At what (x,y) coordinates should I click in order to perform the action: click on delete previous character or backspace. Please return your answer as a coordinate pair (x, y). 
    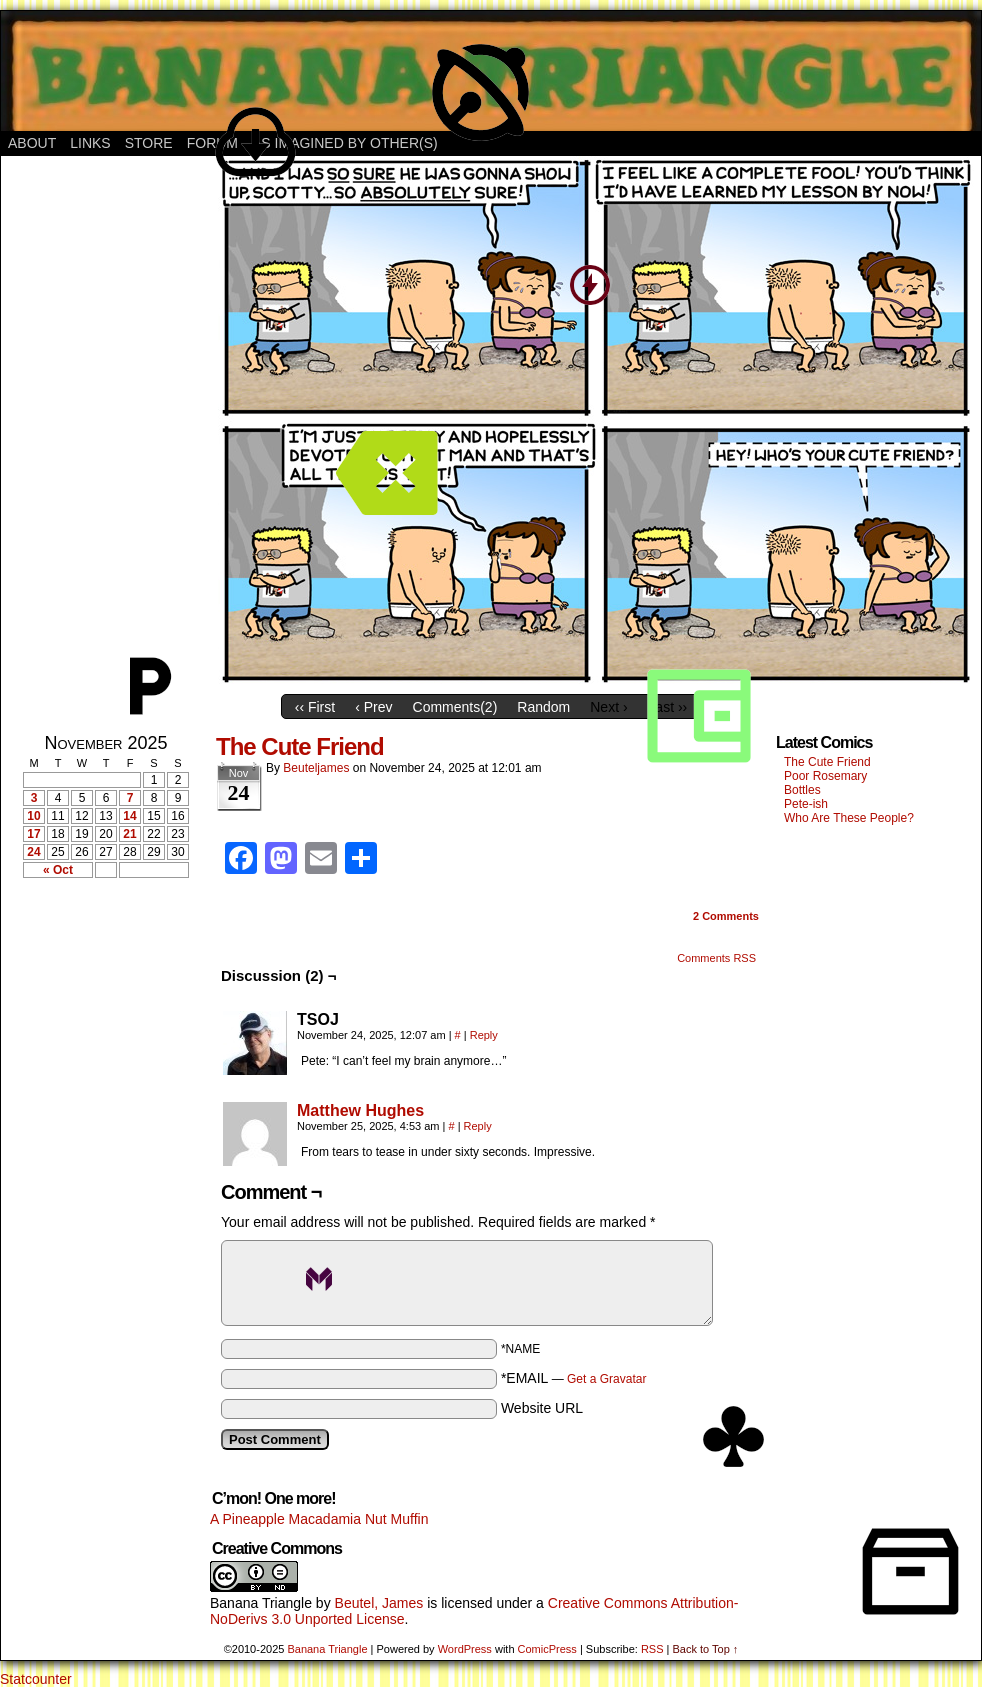
    Looking at the image, I should click on (391, 473).